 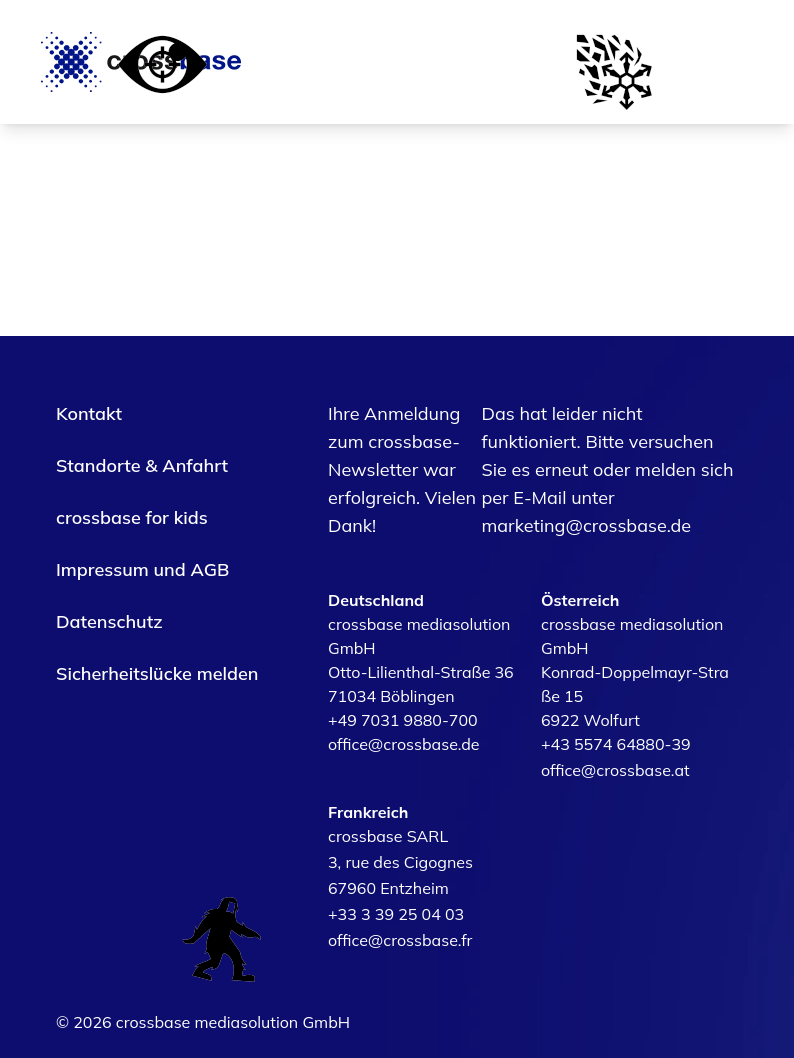 I want to click on sasquatch or bigfoot character selection, so click(x=221, y=939).